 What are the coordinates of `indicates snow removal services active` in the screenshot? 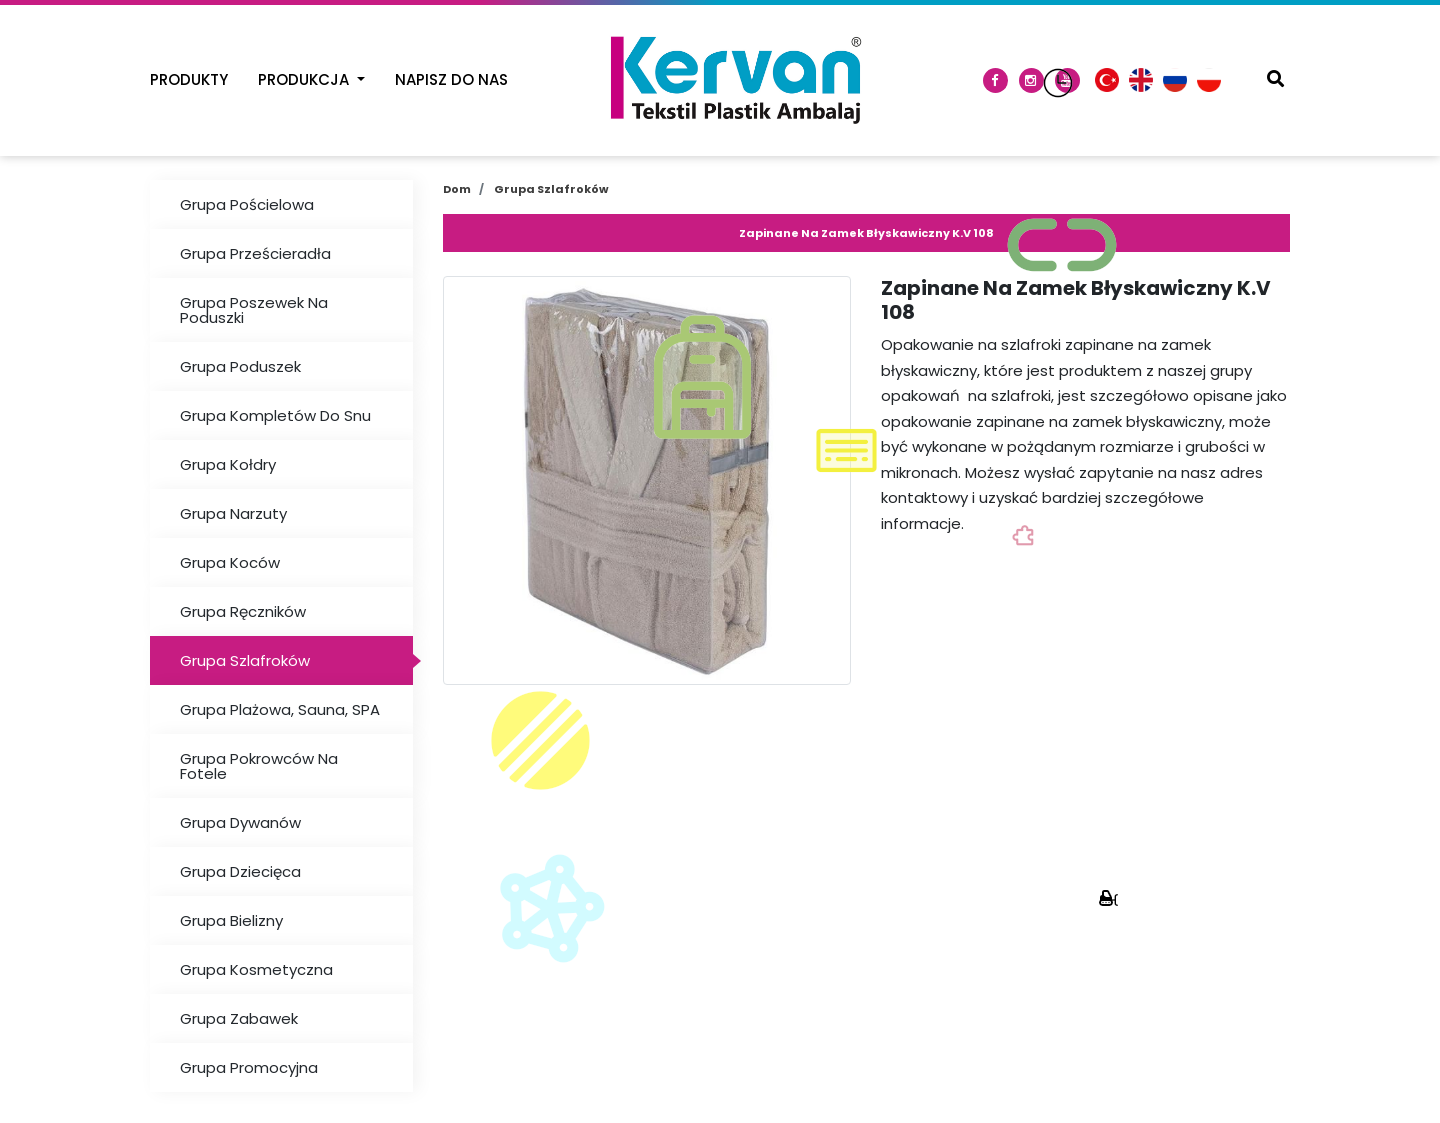 It's located at (1108, 898).